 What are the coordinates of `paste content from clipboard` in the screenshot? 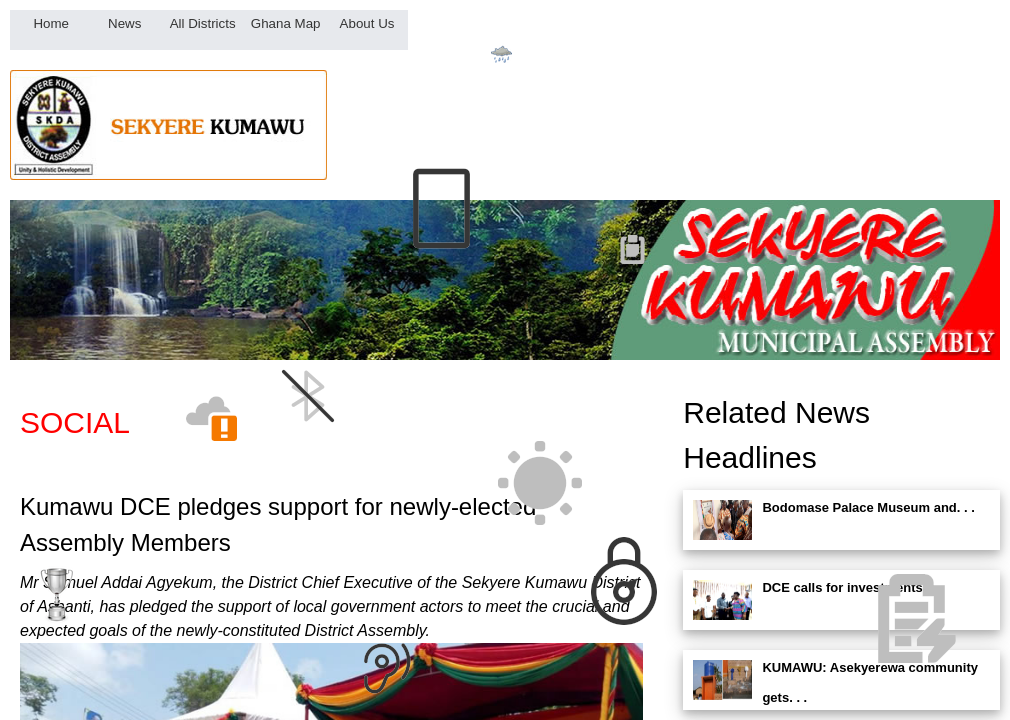 It's located at (633, 249).